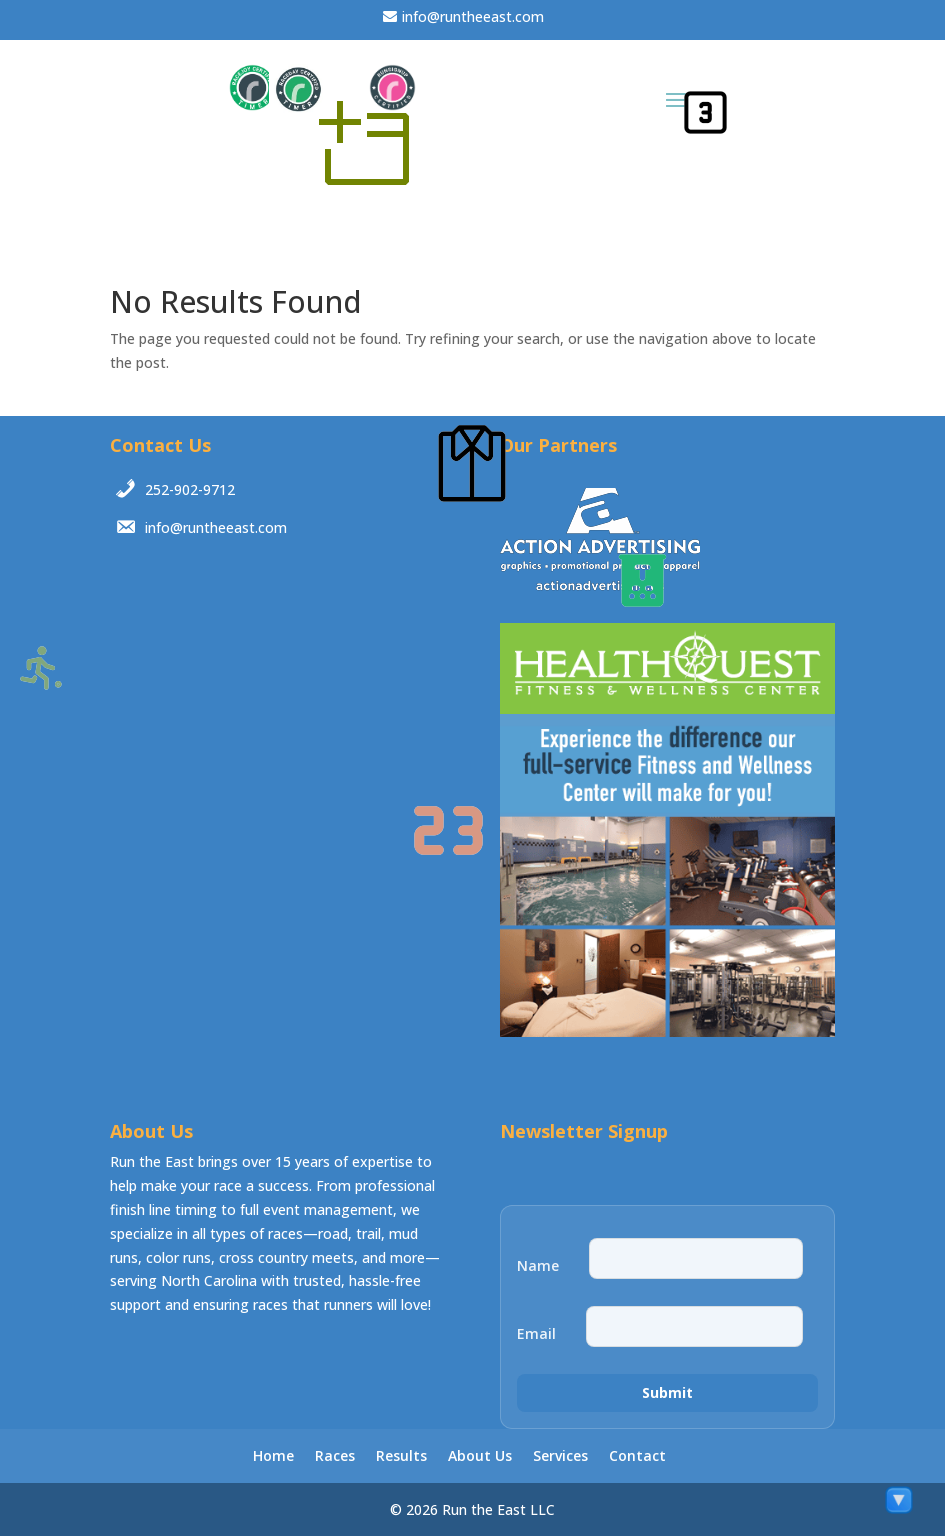 The width and height of the screenshot is (945, 1536). Describe the element at coordinates (448, 830) in the screenshot. I see `displays the number 23 as a badge or label` at that location.